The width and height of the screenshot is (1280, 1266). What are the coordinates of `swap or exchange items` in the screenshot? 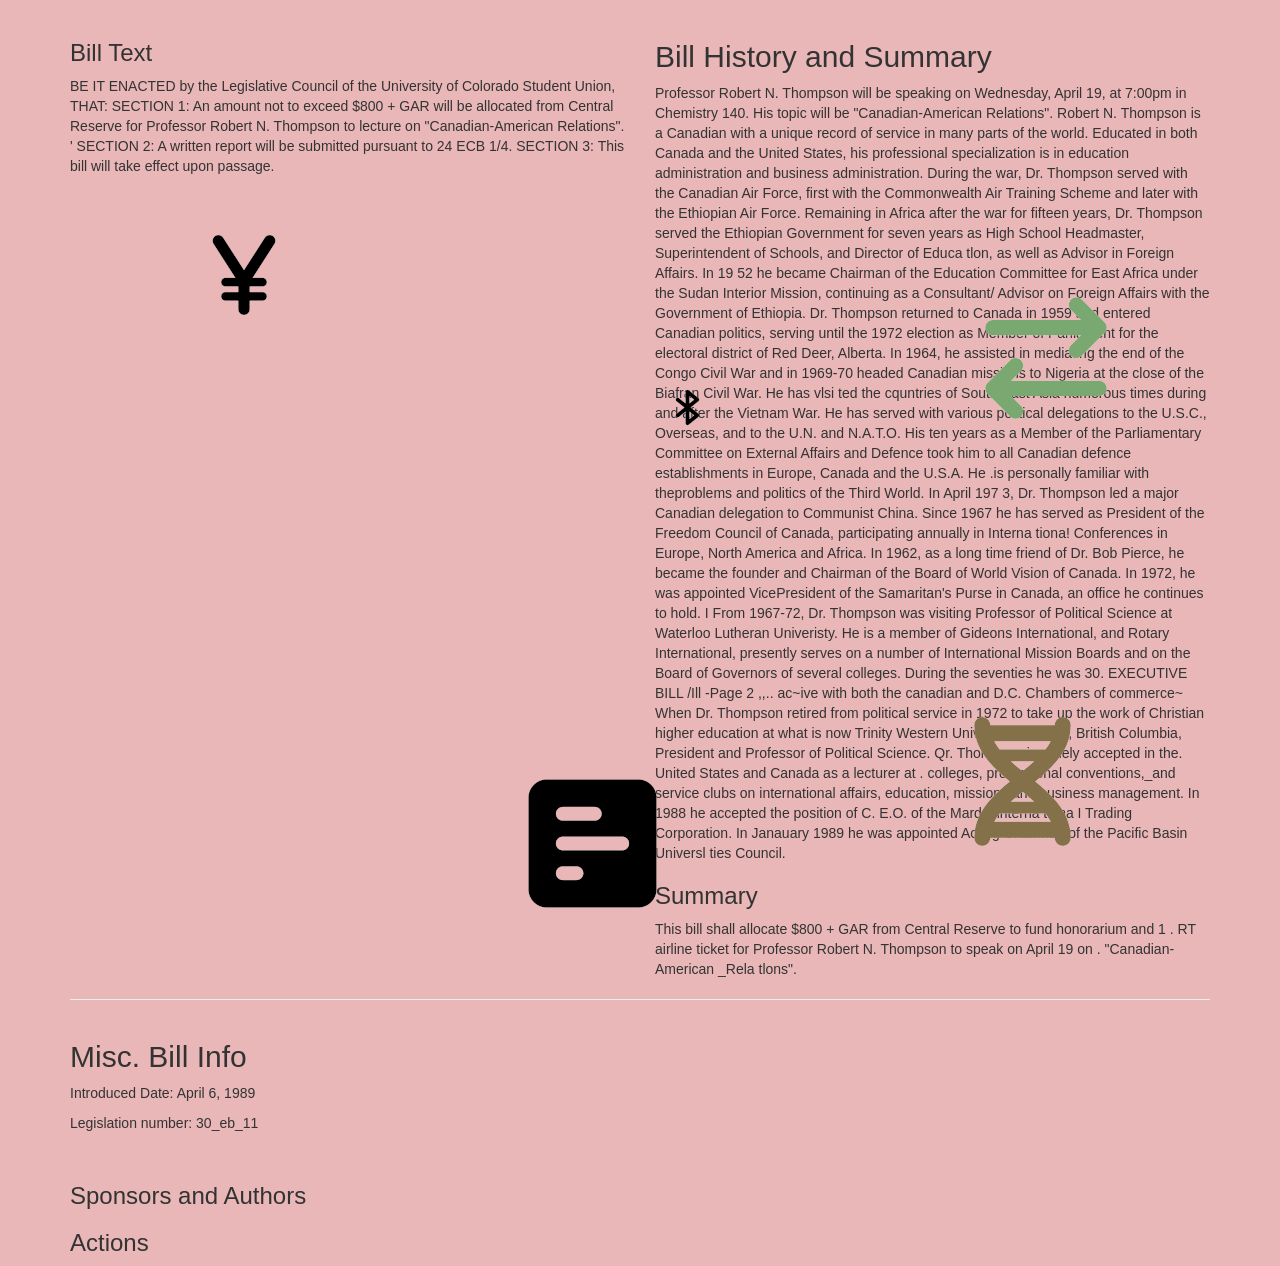 It's located at (1046, 358).